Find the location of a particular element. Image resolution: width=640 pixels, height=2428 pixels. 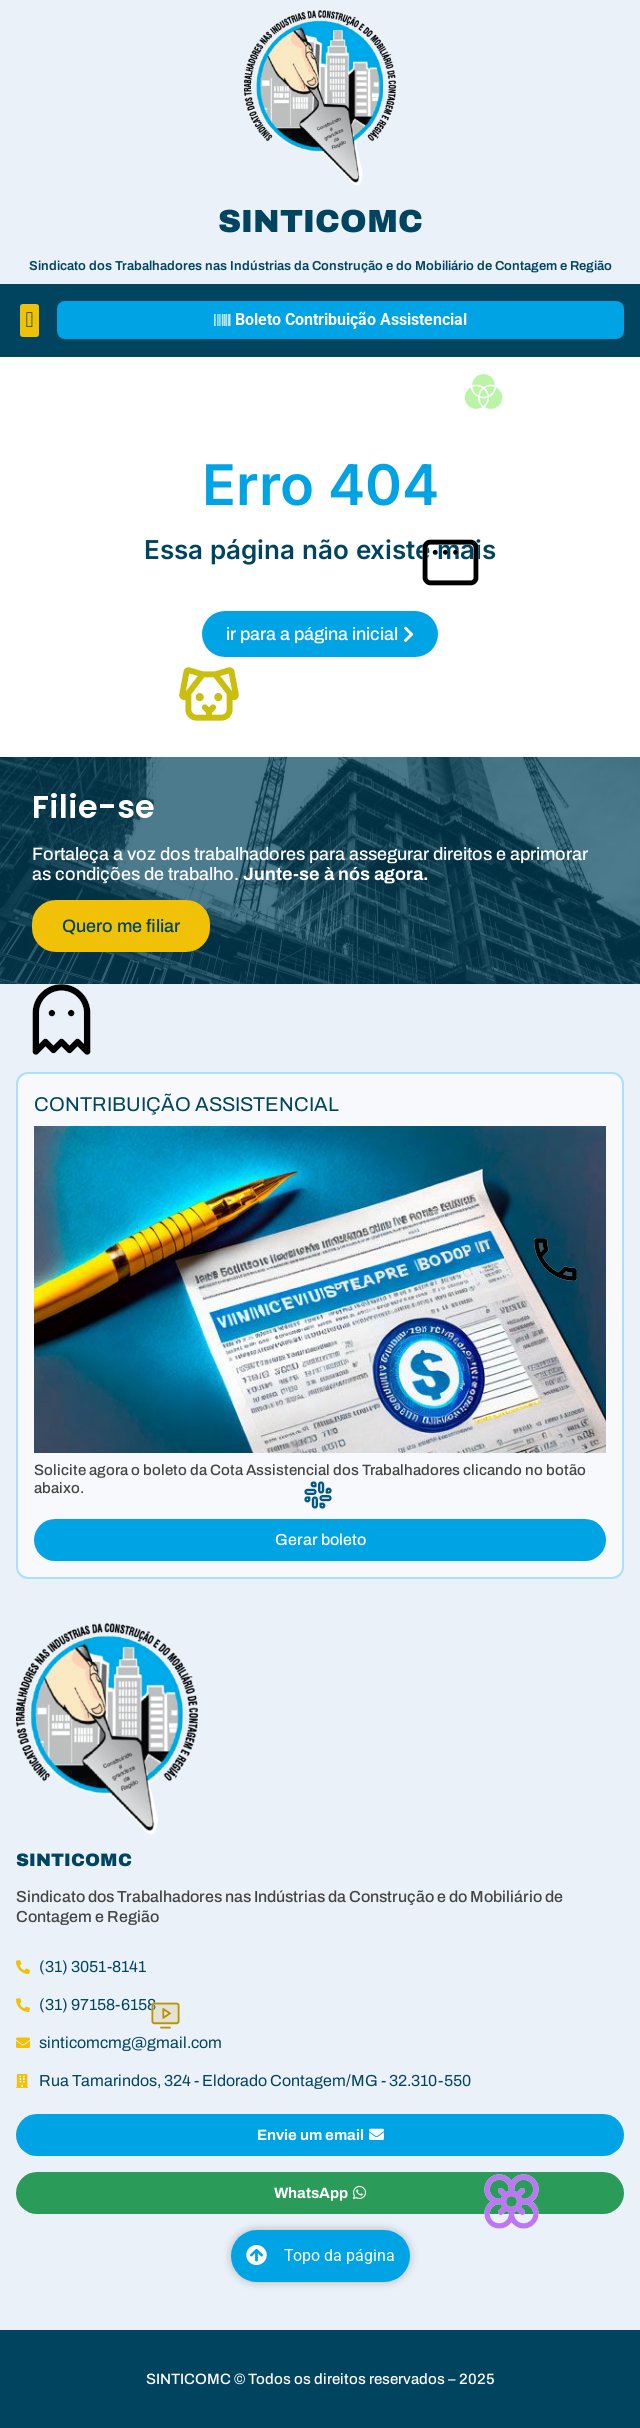

make a phone call is located at coordinates (555, 1259).